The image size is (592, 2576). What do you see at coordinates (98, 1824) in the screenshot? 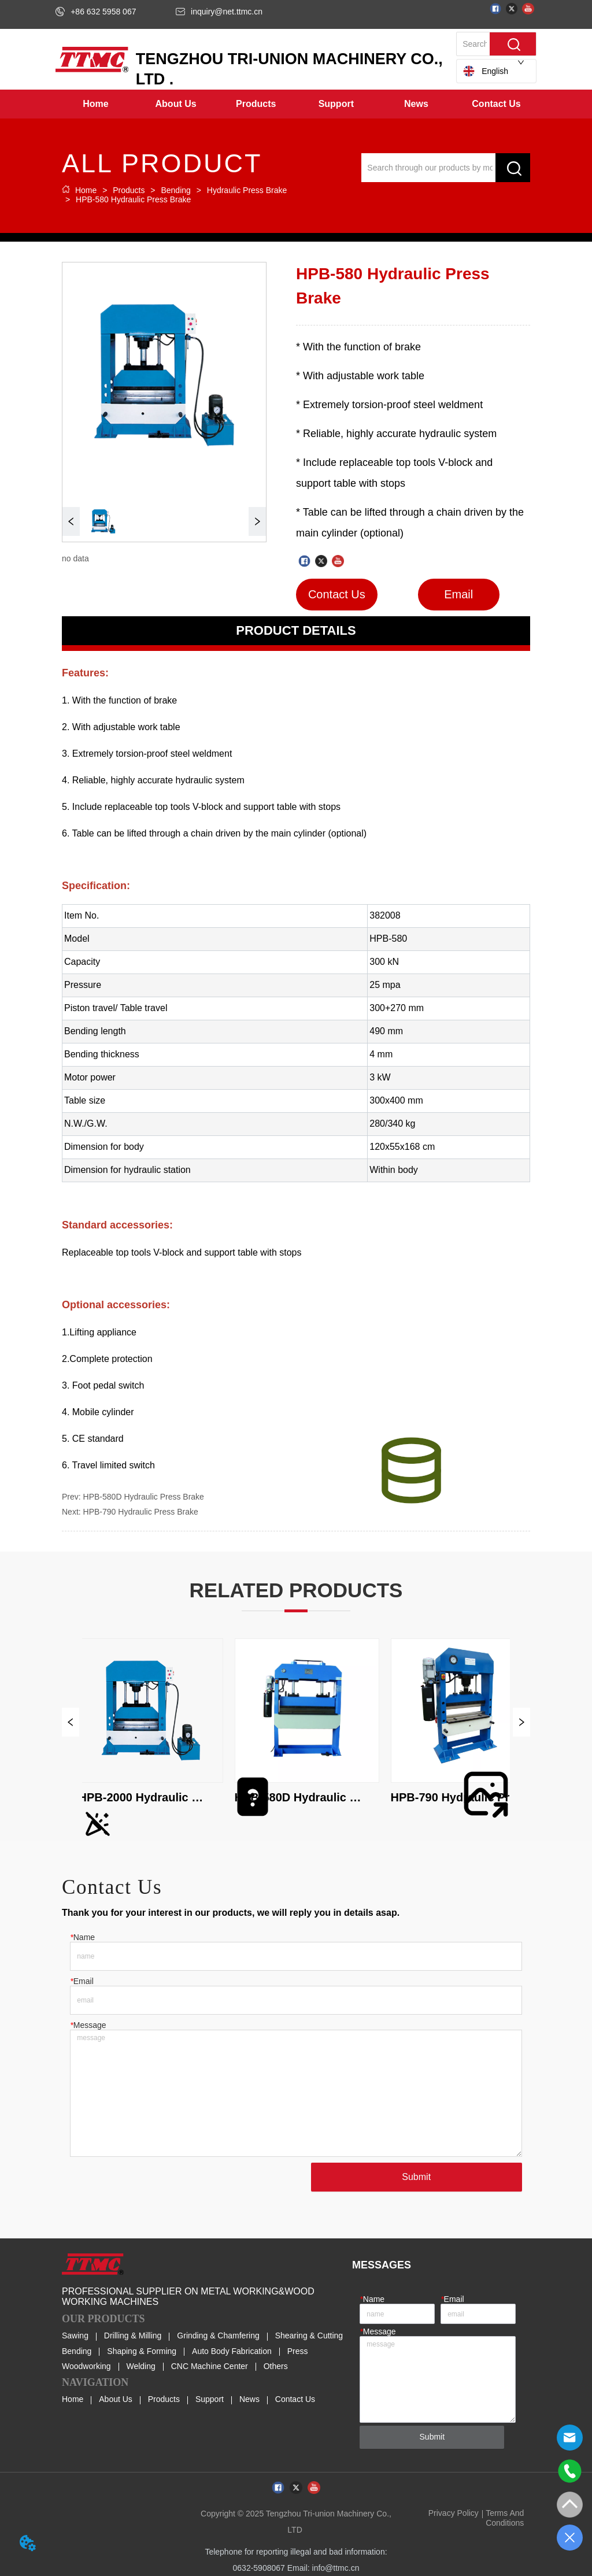
I see `disable celebration effects` at bounding box center [98, 1824].